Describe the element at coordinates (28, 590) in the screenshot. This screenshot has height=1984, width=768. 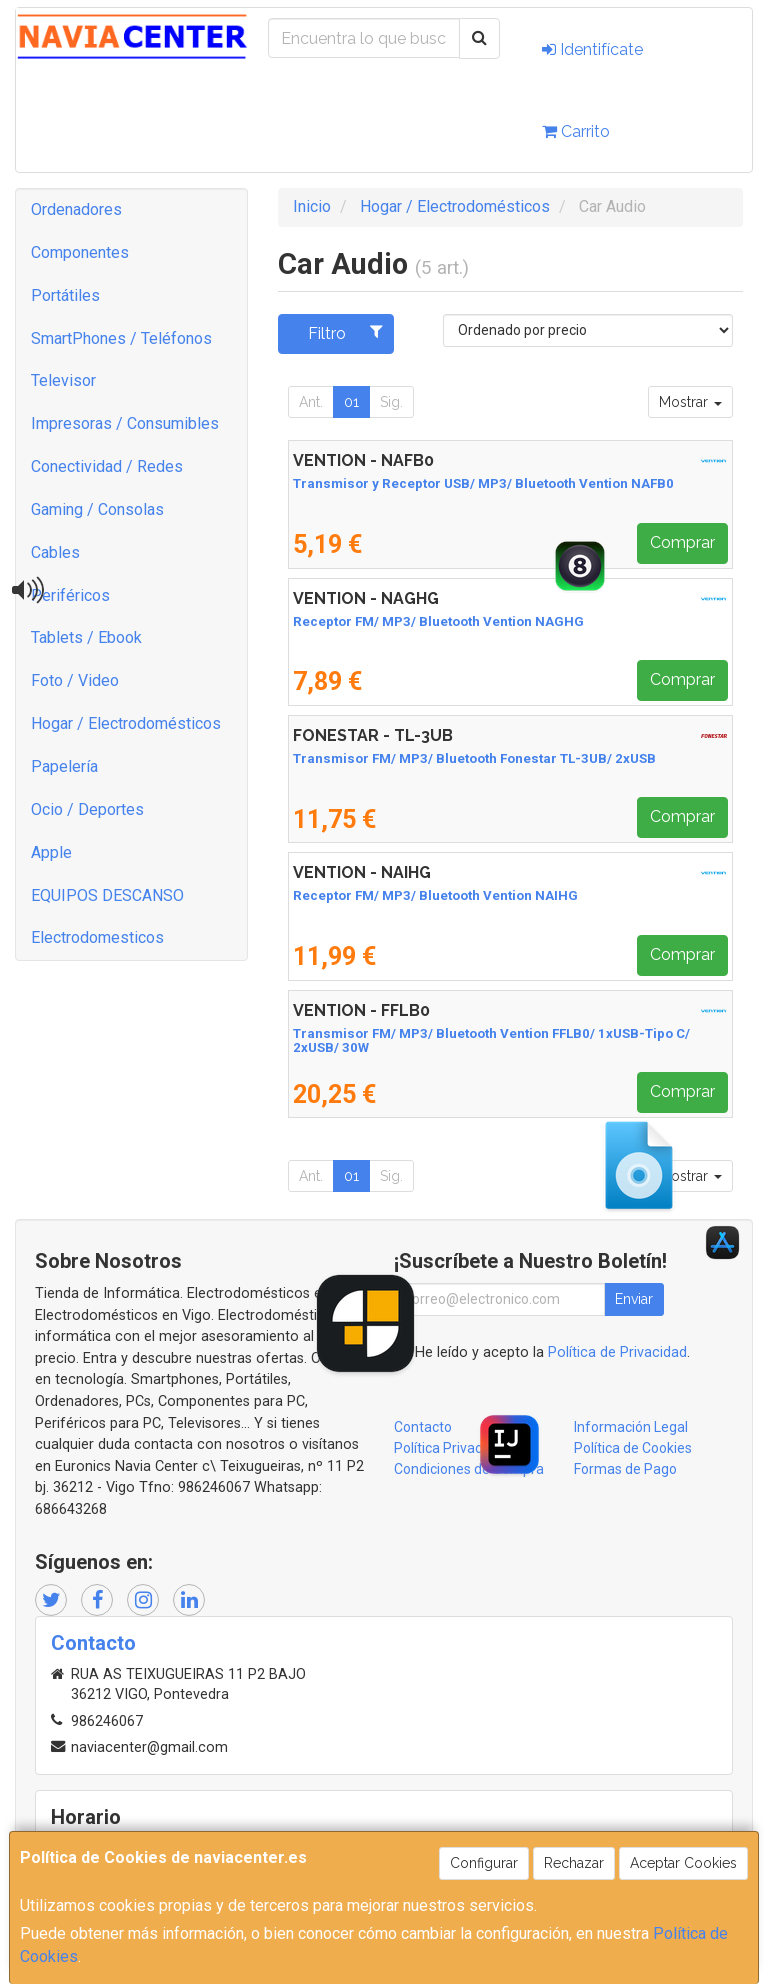
I see `adjust speaker or audio output settings` at that location.